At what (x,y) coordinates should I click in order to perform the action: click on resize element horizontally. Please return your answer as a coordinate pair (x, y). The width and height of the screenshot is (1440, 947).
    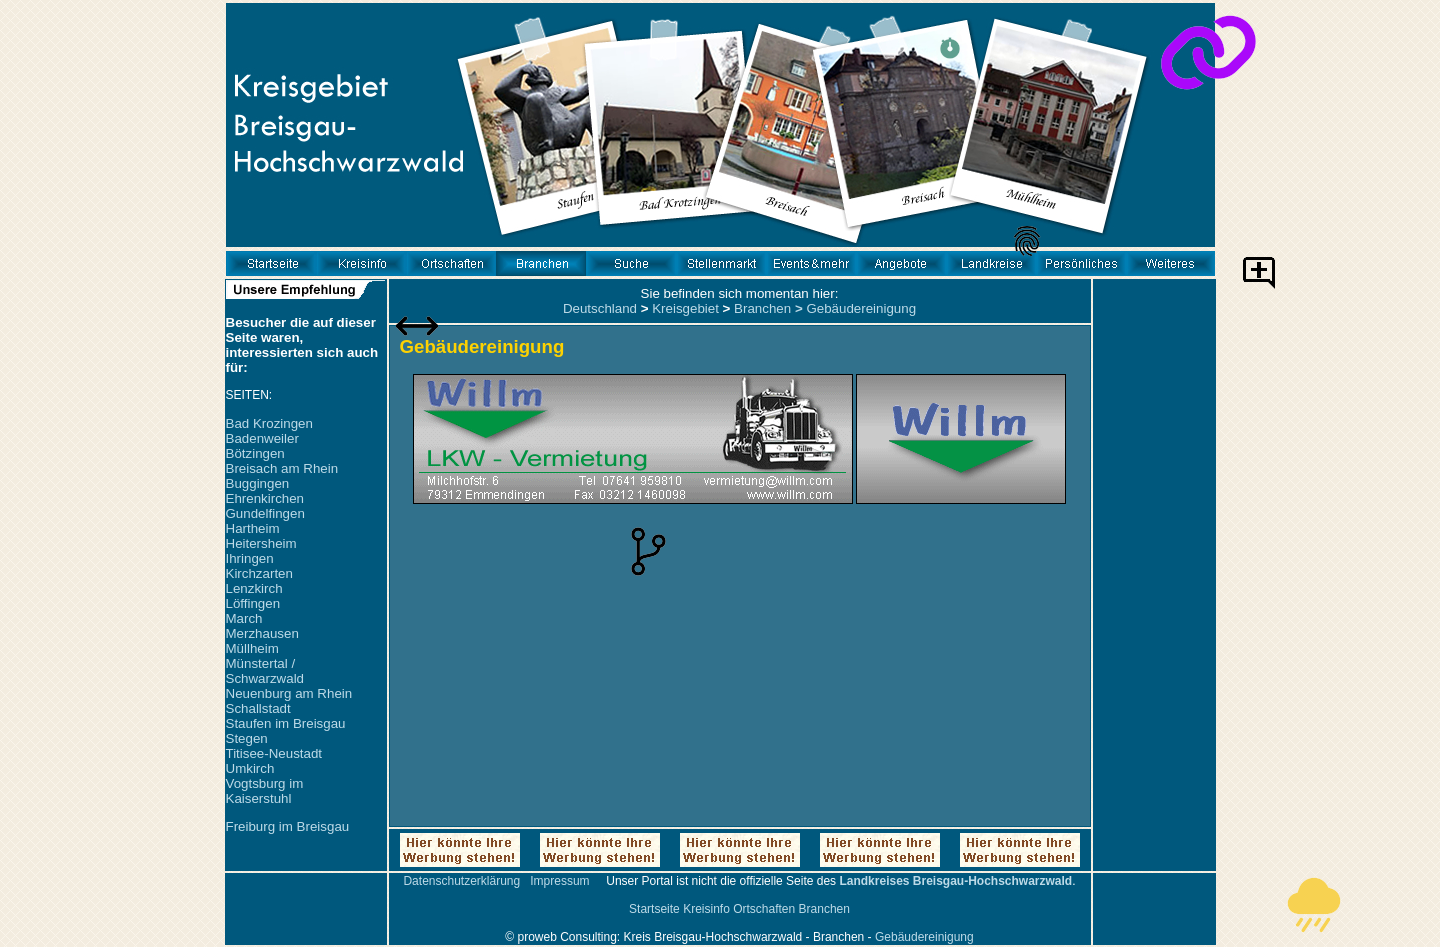
    Looking at the image, I should click on (417, 326).